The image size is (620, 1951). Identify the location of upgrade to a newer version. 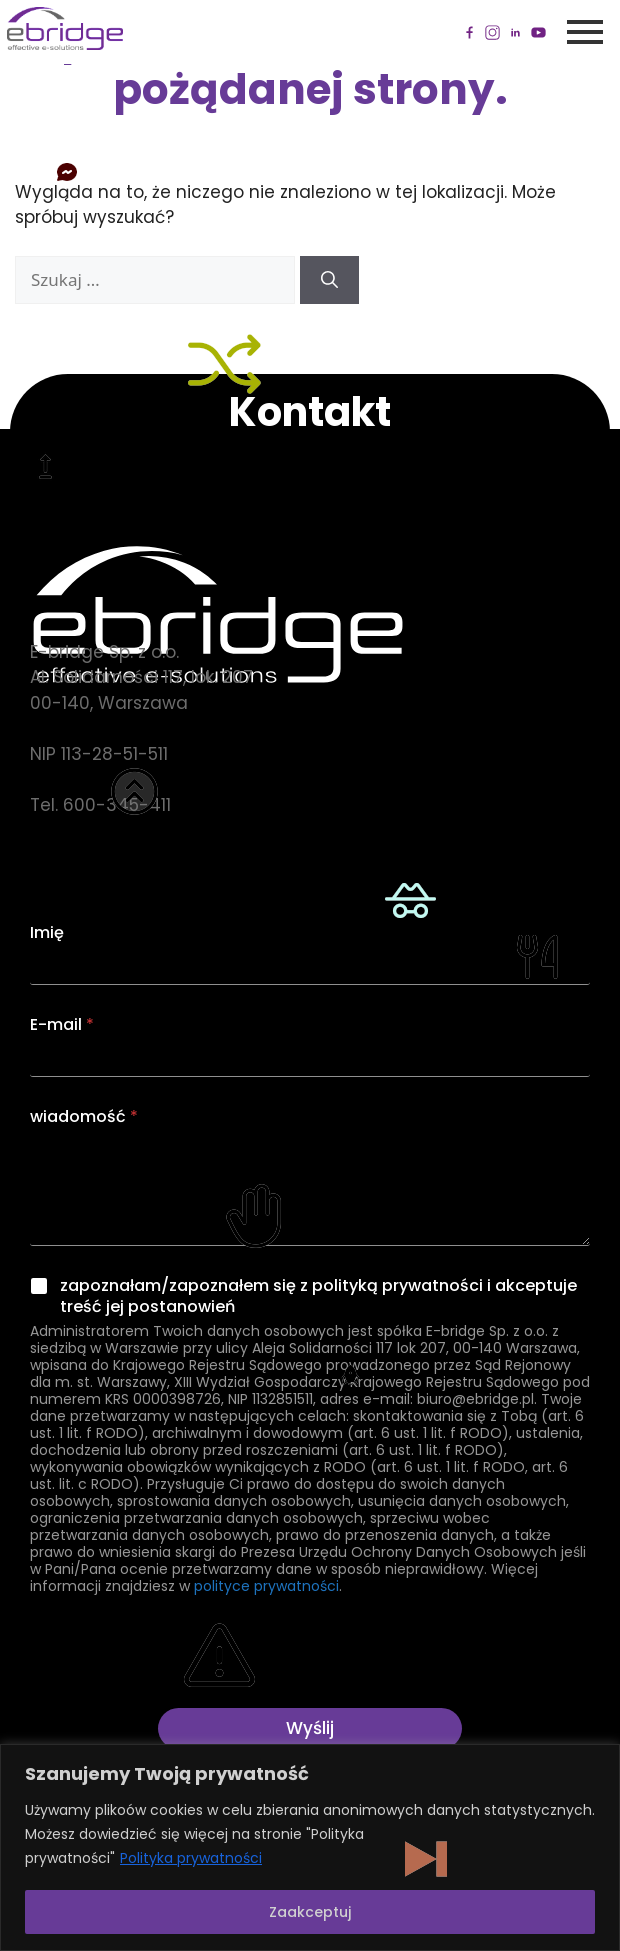
(45, 466).